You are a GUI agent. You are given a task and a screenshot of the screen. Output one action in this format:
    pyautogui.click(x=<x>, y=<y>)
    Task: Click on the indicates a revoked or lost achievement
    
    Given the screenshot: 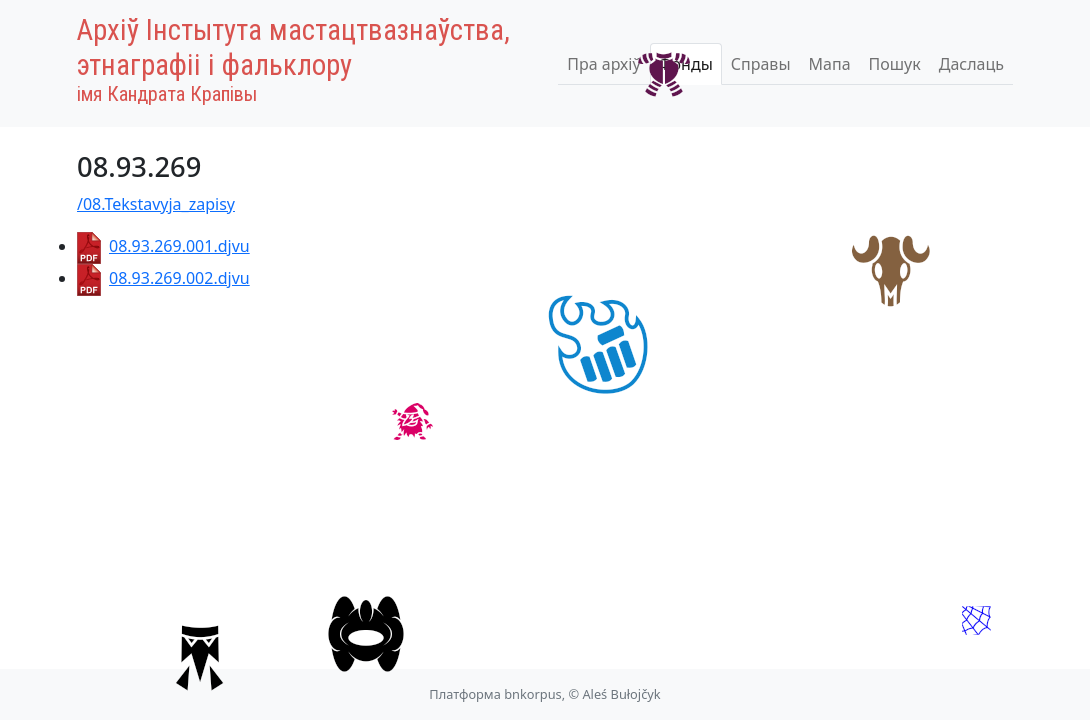 What is the action you would take?
    pyautogui.click(x=199, y=657)
    